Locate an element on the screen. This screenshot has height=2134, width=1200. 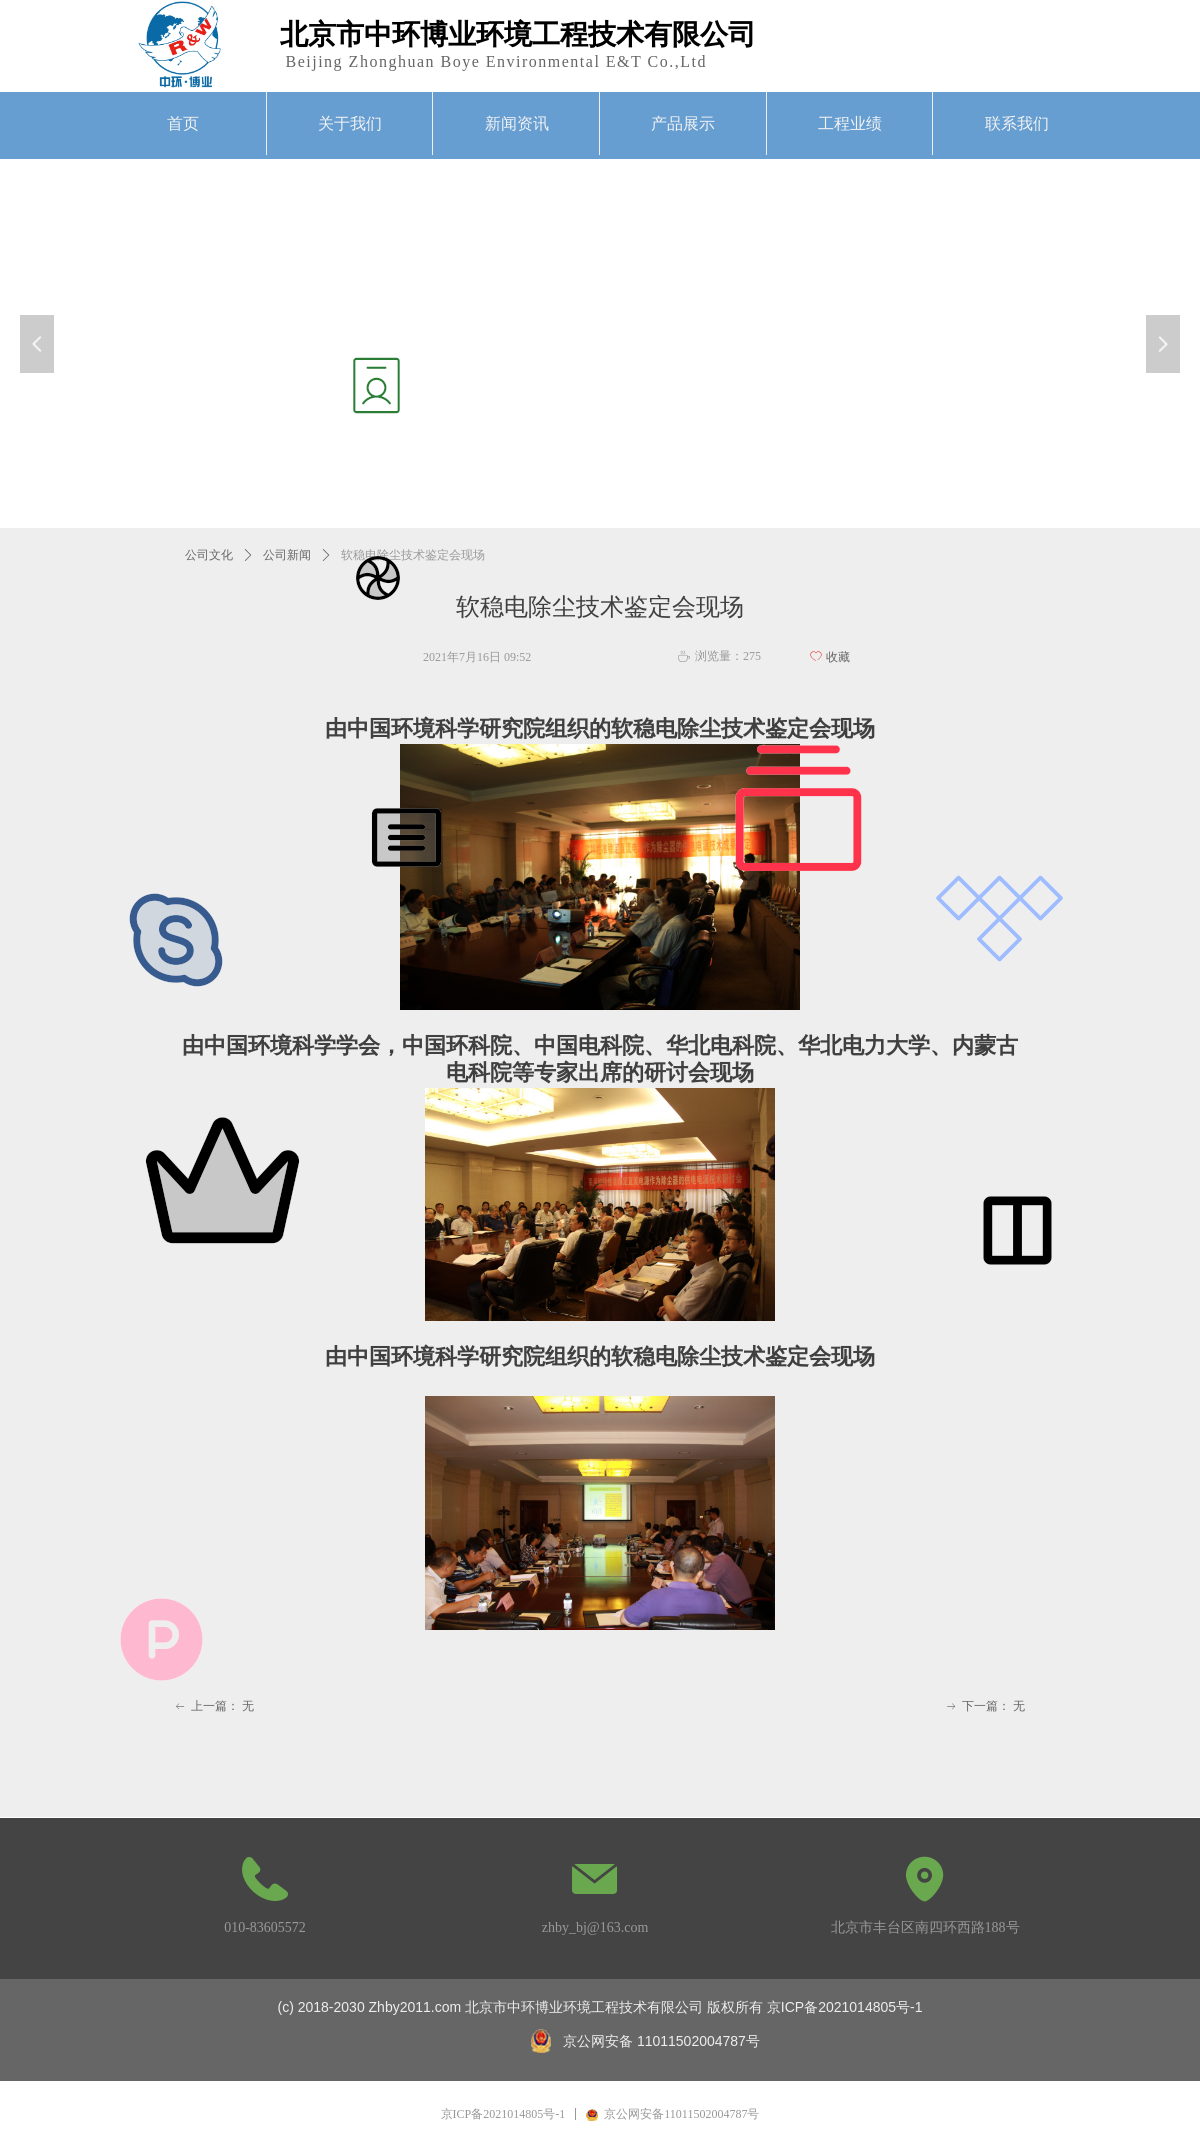
view article or document content is located at coordinates (406, 837).